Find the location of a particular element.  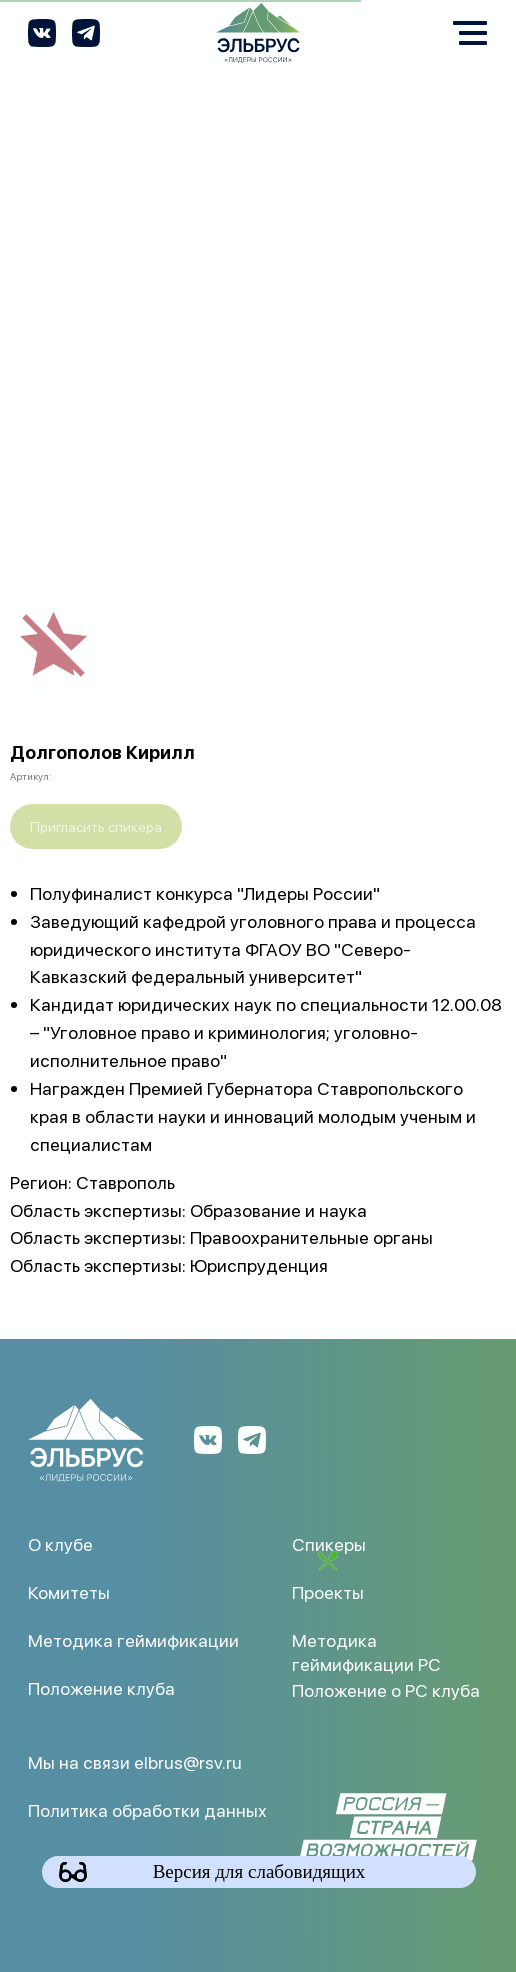

find nearby restaurants is located at coordinates (328, 1560).